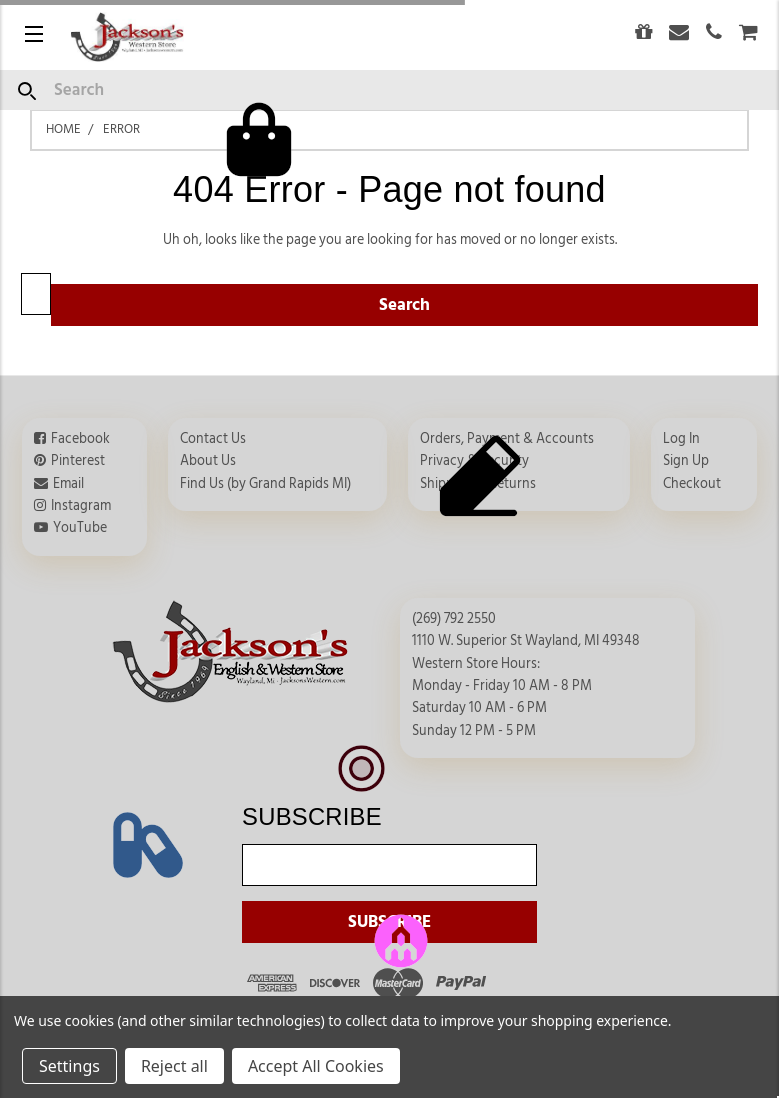 The image size is (779, 1098). Describe the element at coordinates (259, 144) in the screenshot. I see `view your shopping bag` at that location.